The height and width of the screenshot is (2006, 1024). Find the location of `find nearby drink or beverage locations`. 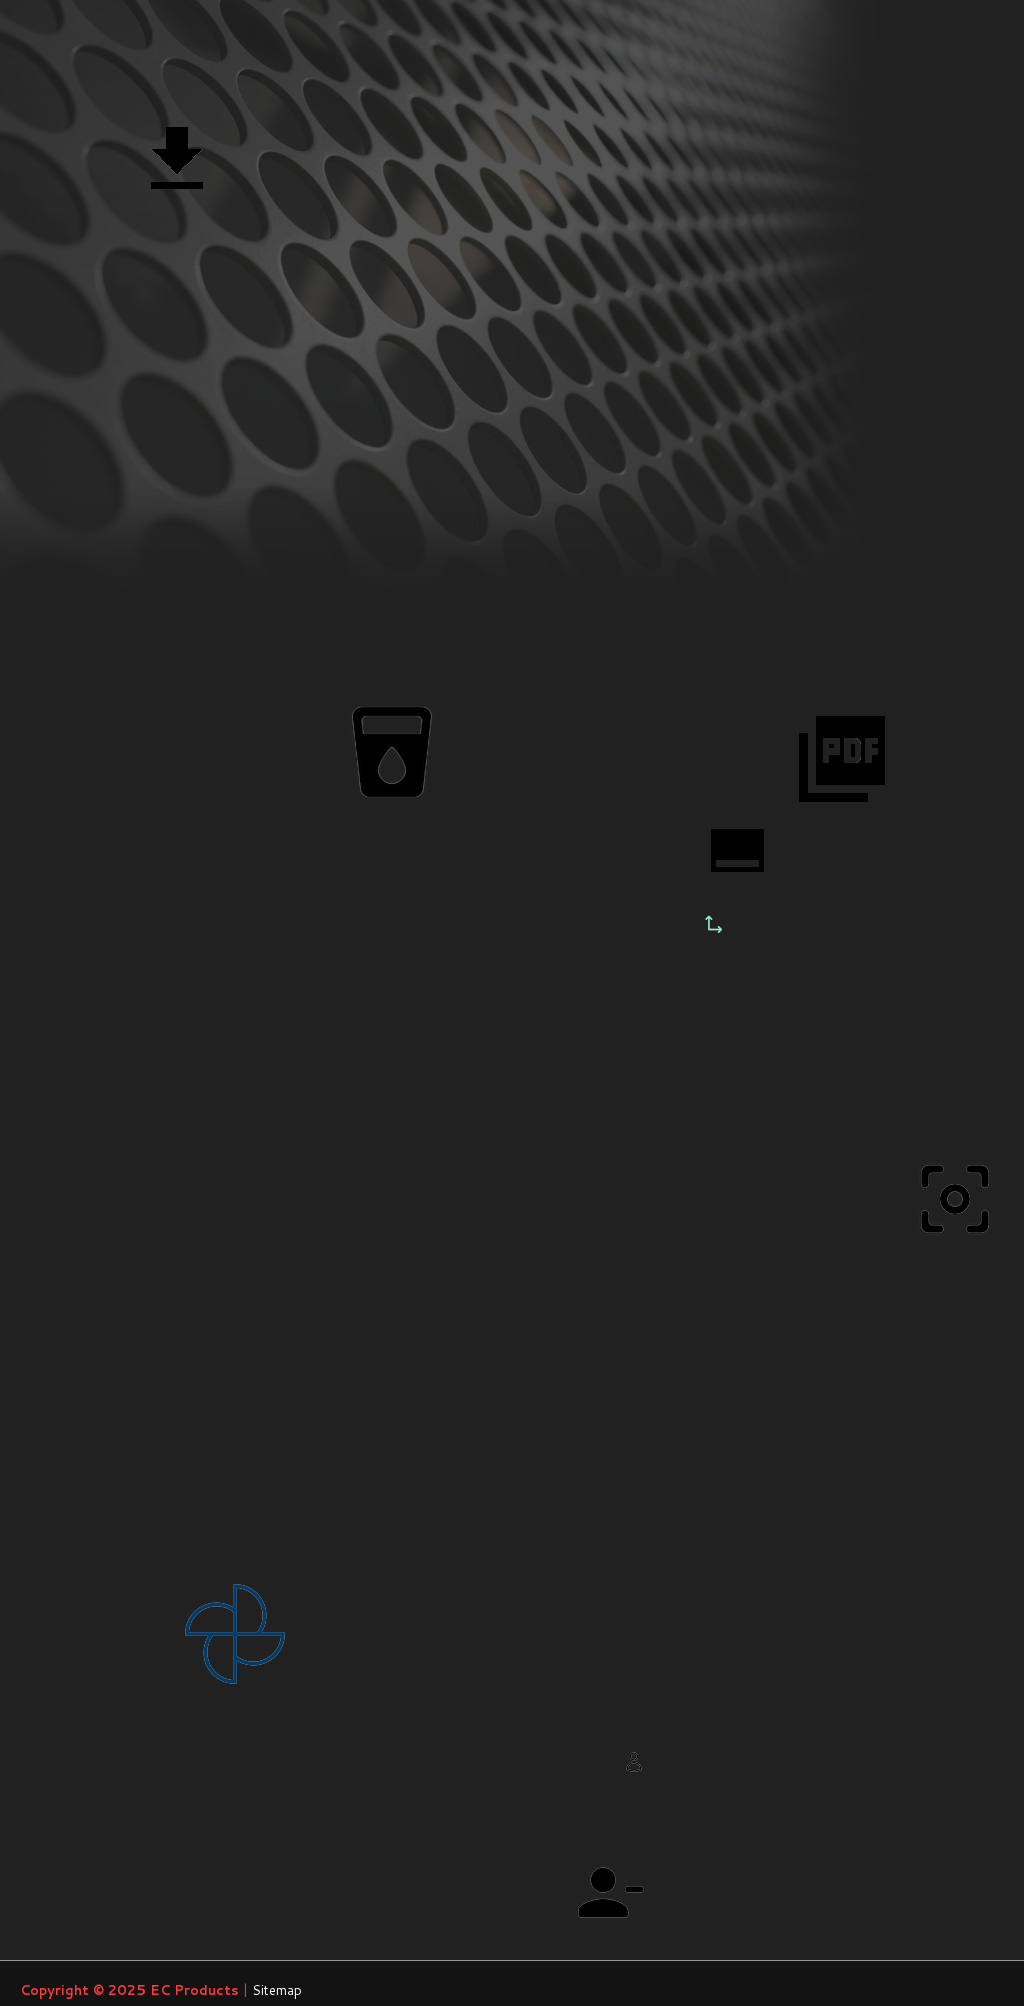

find nearby drink or beverage locations is located at coordinates (392, 752).